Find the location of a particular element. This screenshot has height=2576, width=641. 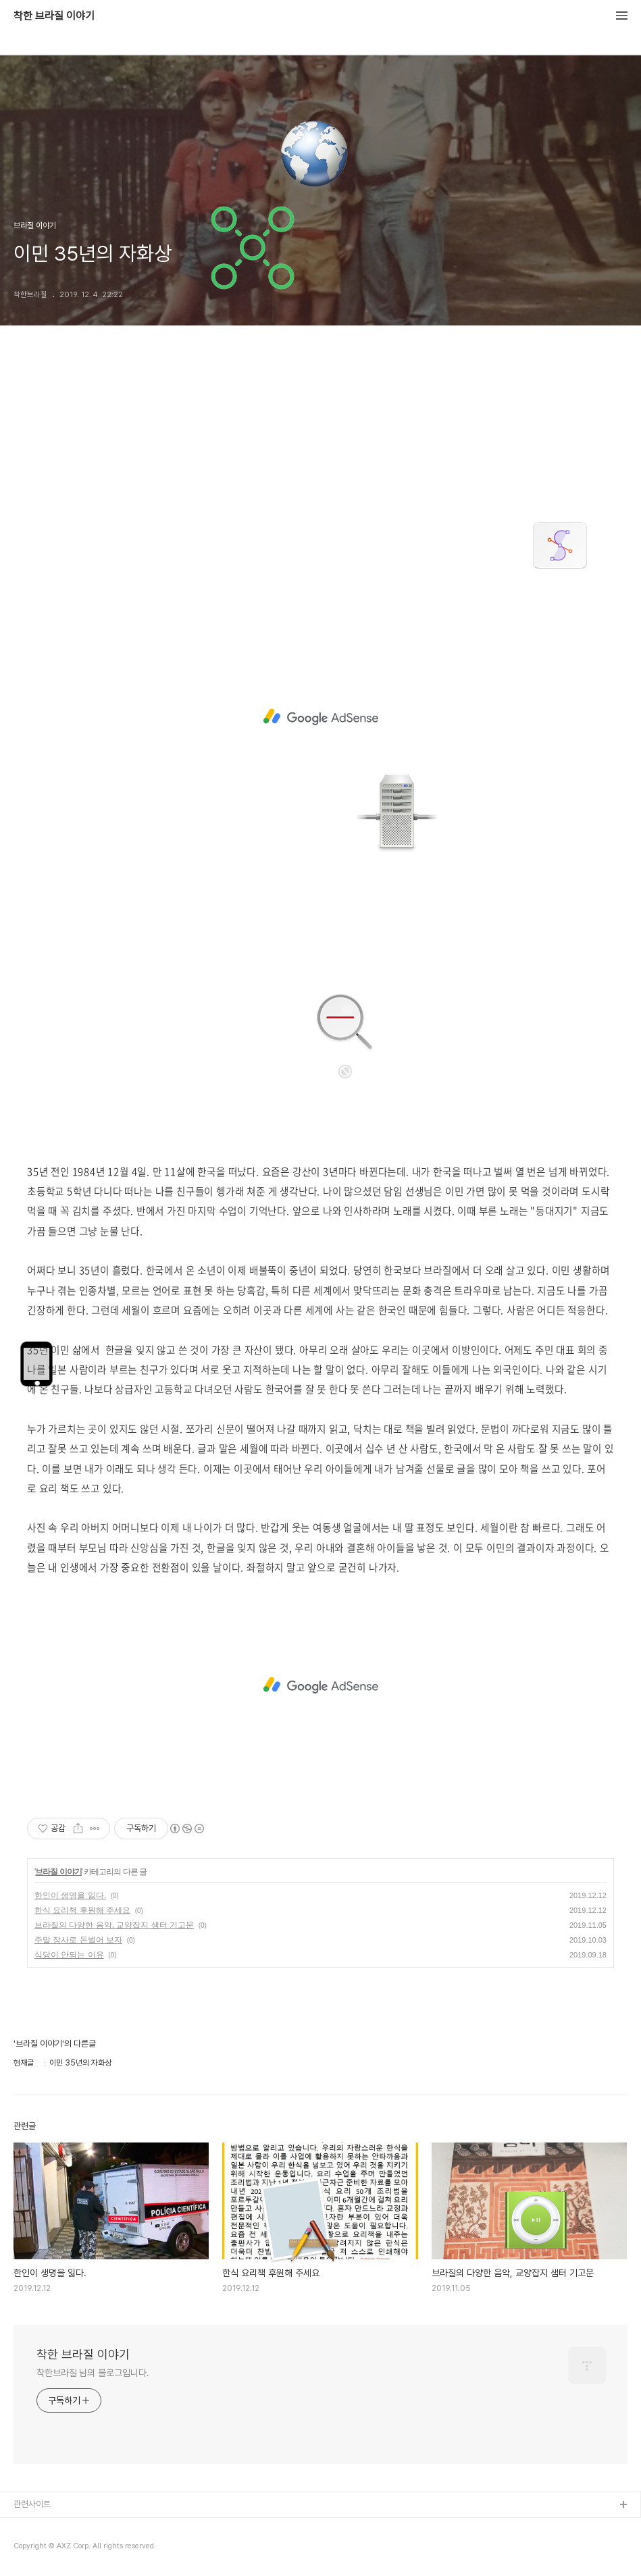

indicates an unsupported file, feature, or action is located at coordinates (345, 1072).